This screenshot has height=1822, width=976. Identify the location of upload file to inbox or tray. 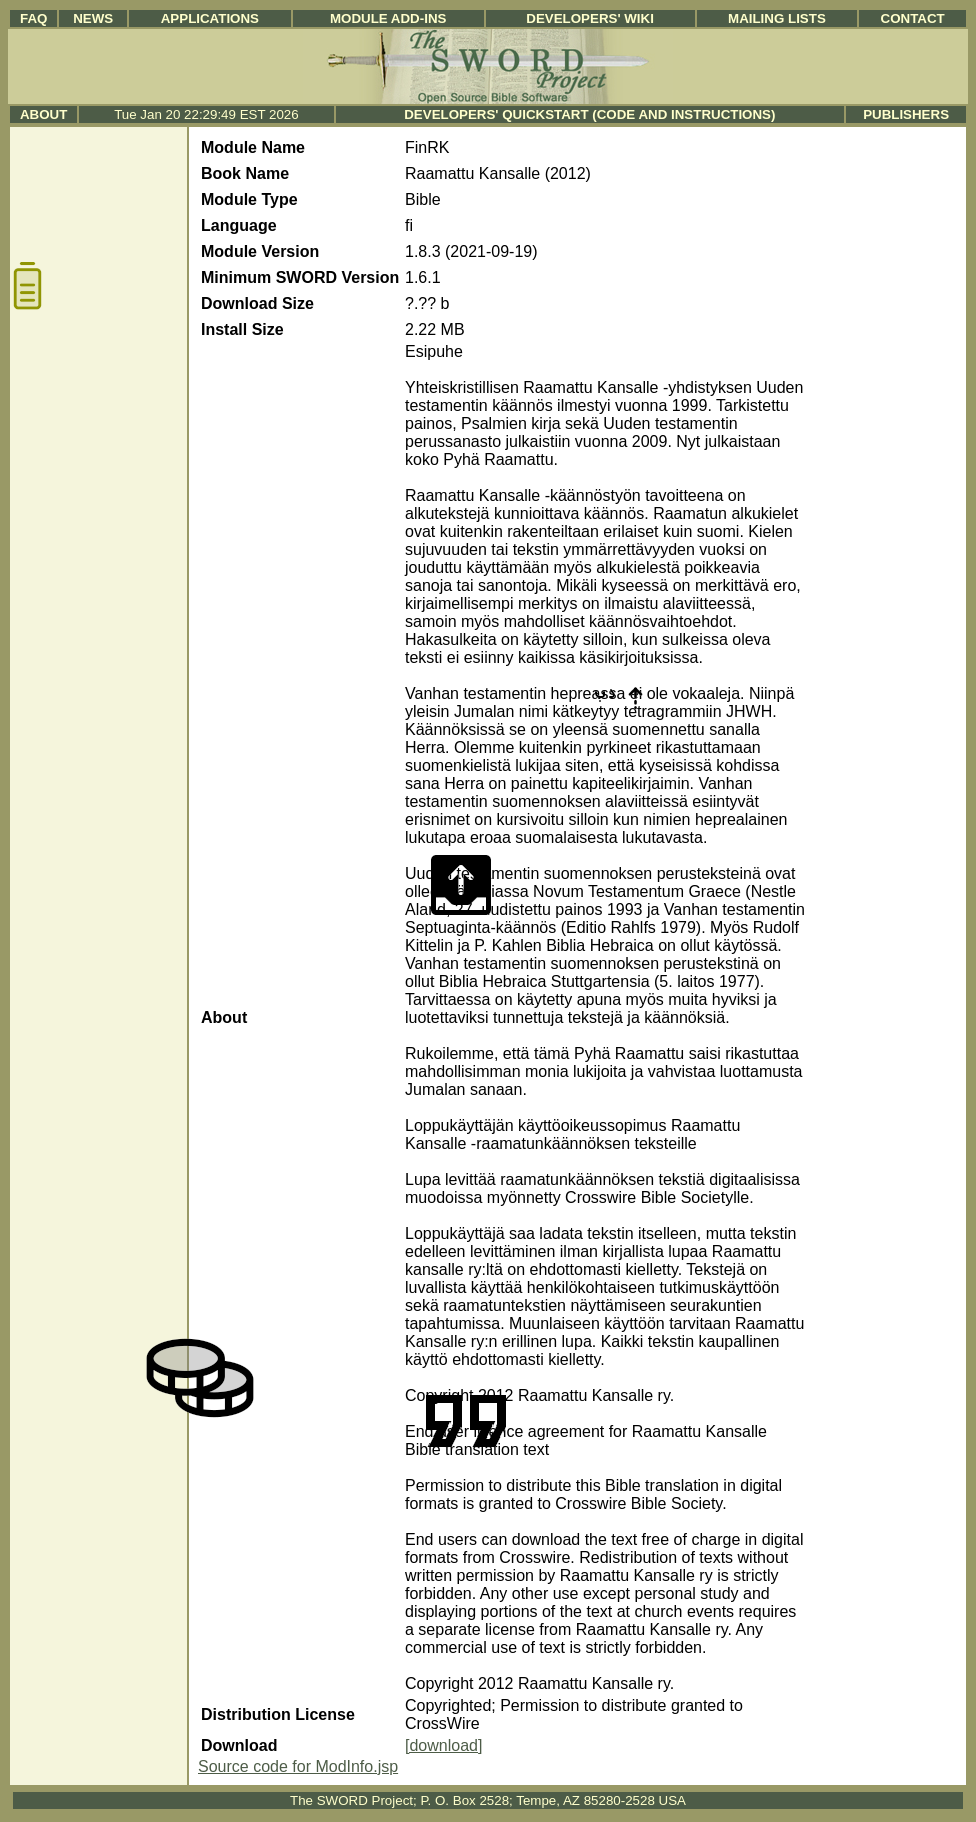
(461, 885).